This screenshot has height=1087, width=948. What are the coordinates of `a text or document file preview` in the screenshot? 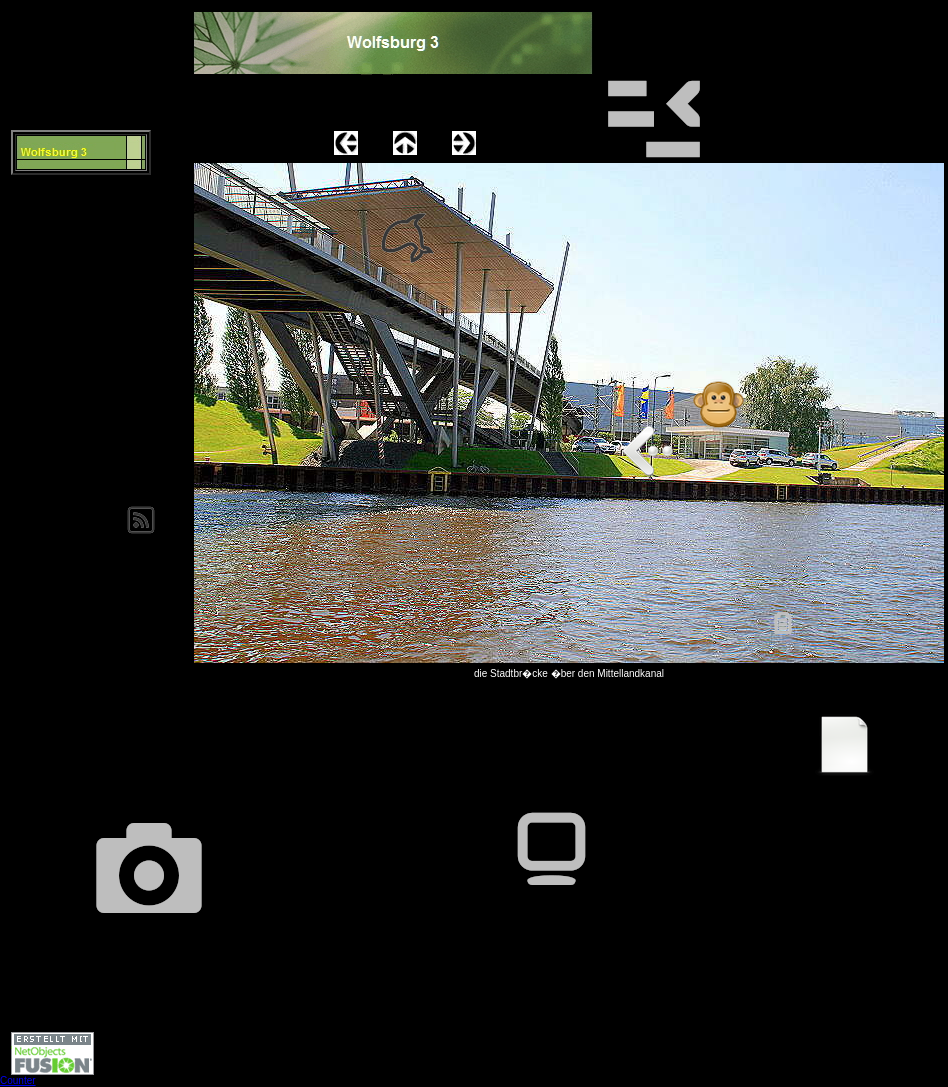 It's located at (845, 744).